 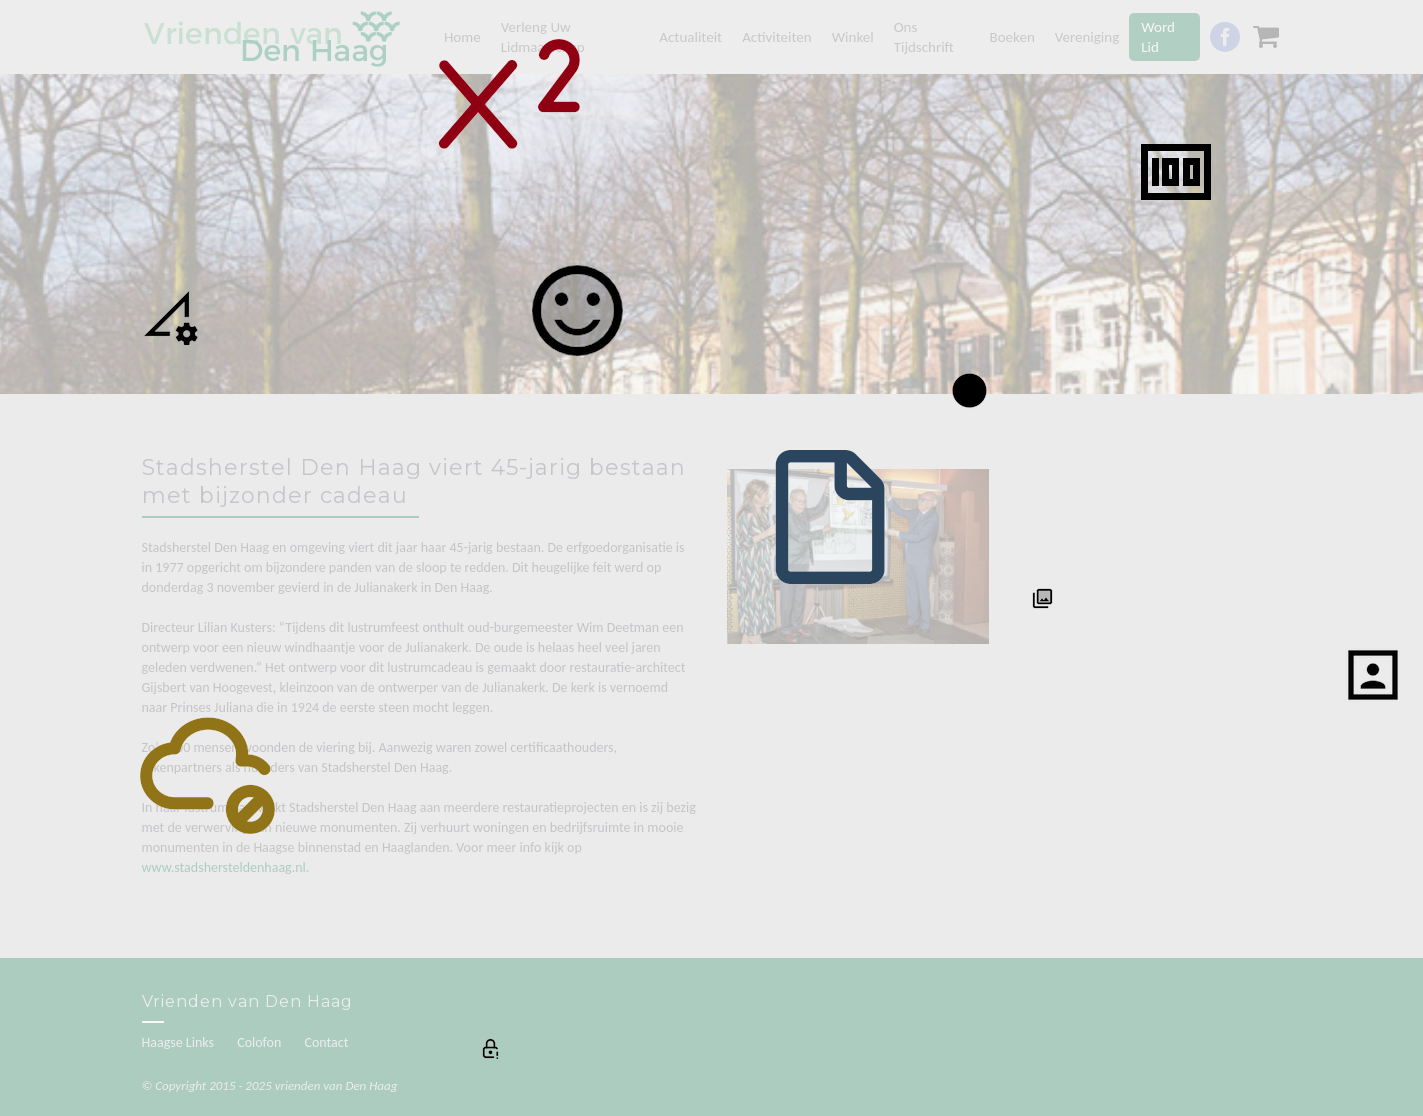 I want to click on indicates a filled or selected radio button option, so click(x=969, y=390).